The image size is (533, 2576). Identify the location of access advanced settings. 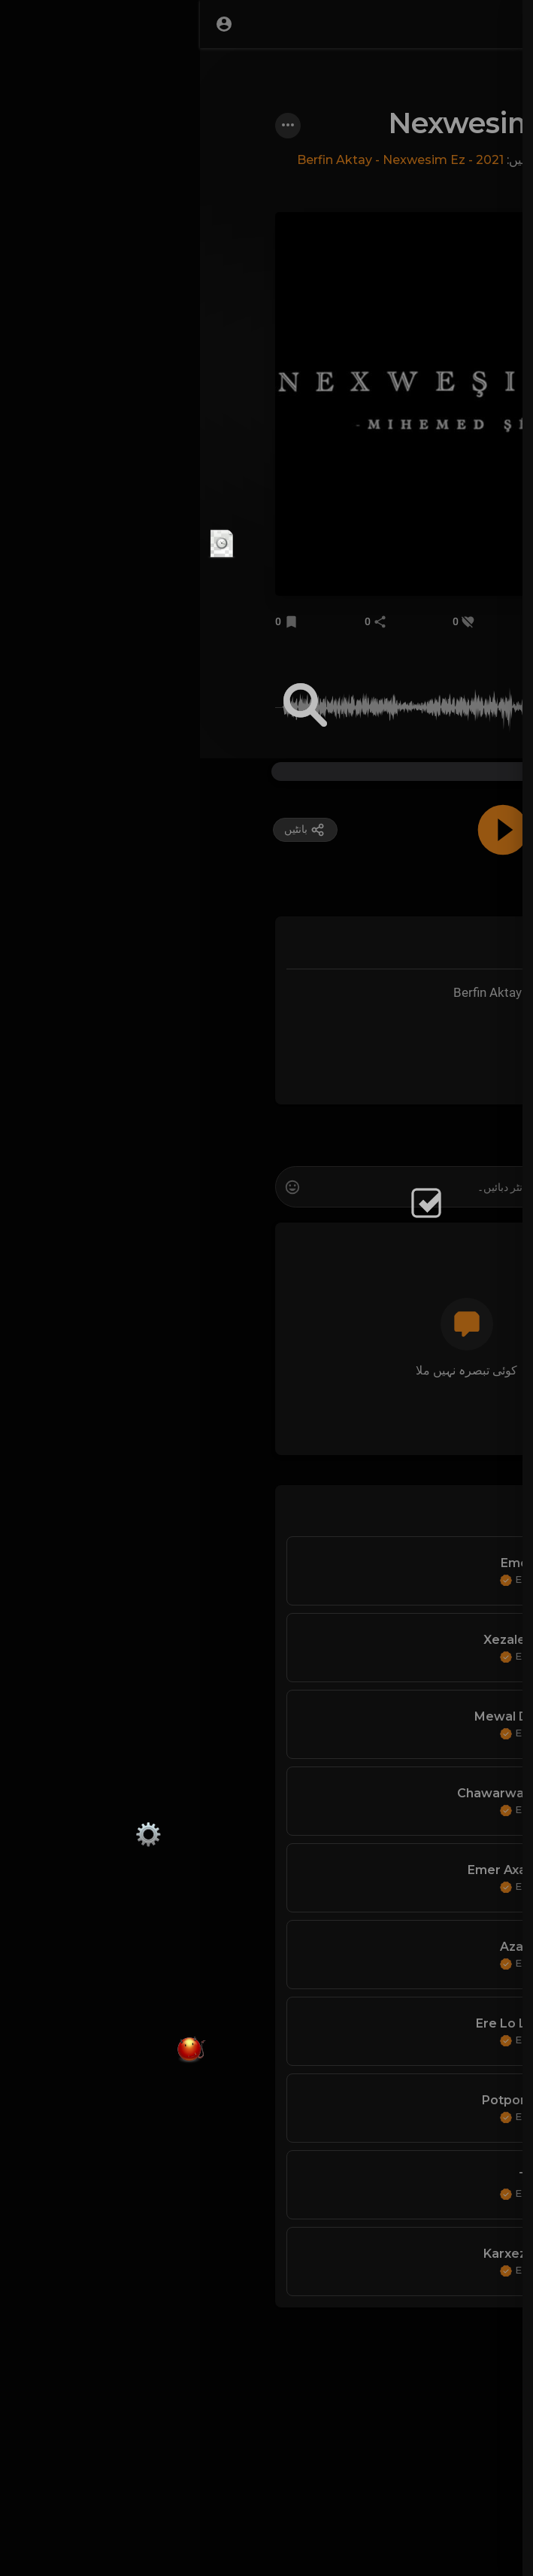
(148, 1834).